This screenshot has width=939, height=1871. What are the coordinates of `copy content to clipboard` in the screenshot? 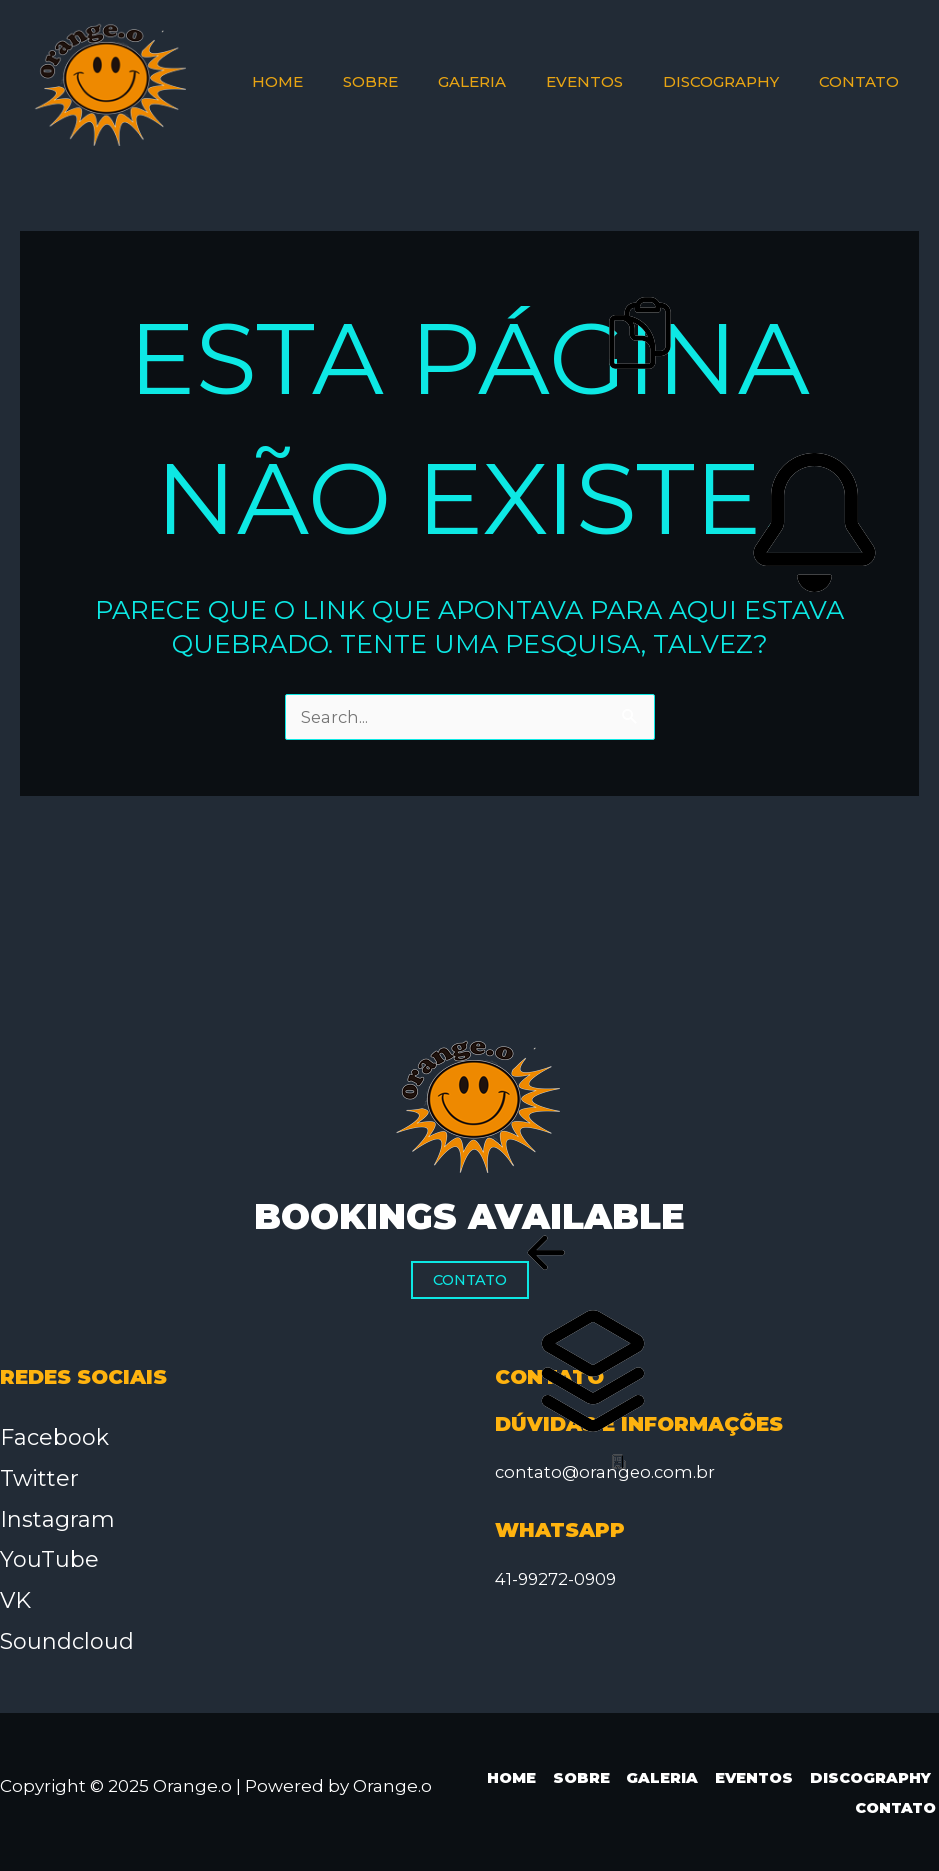 It's located at (640, 333).